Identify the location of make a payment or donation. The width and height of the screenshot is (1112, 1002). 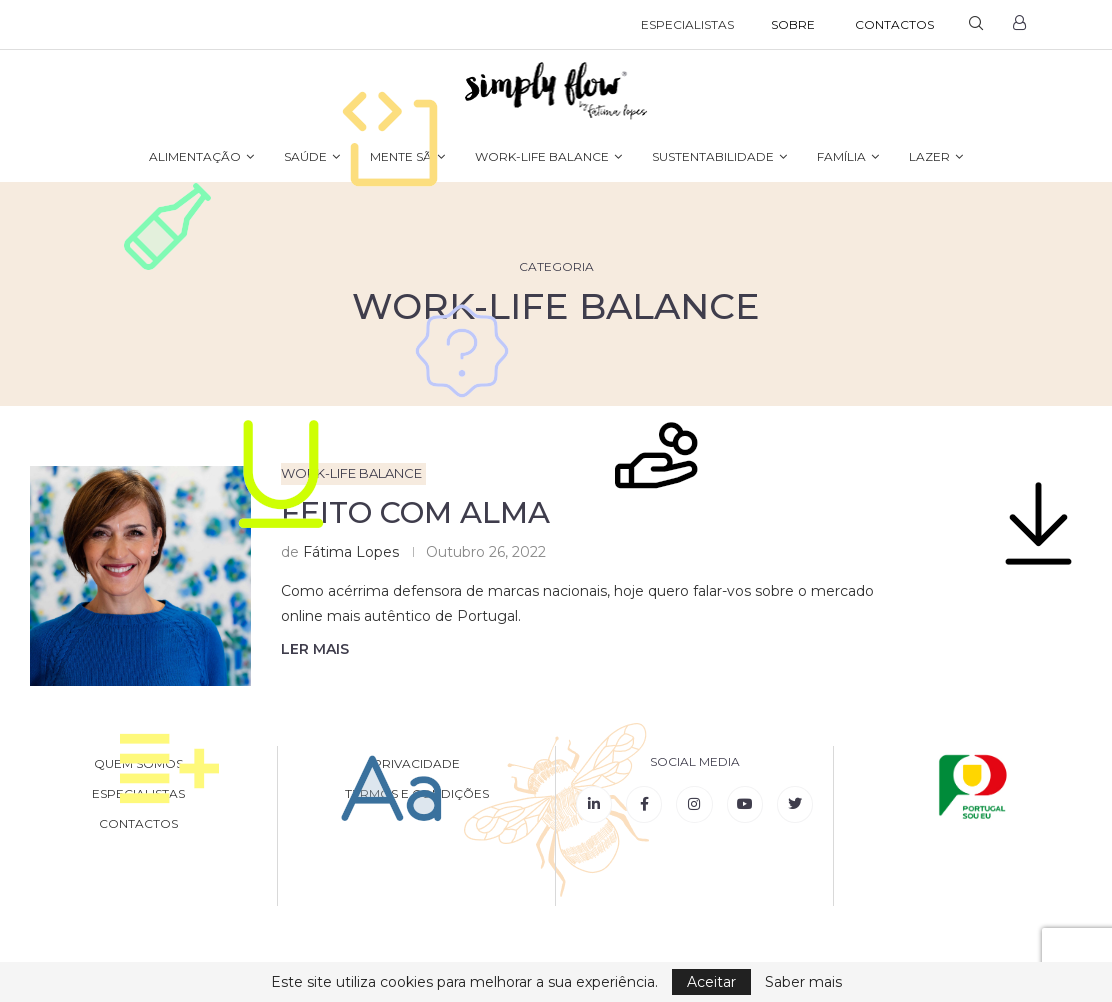
(659, 458).